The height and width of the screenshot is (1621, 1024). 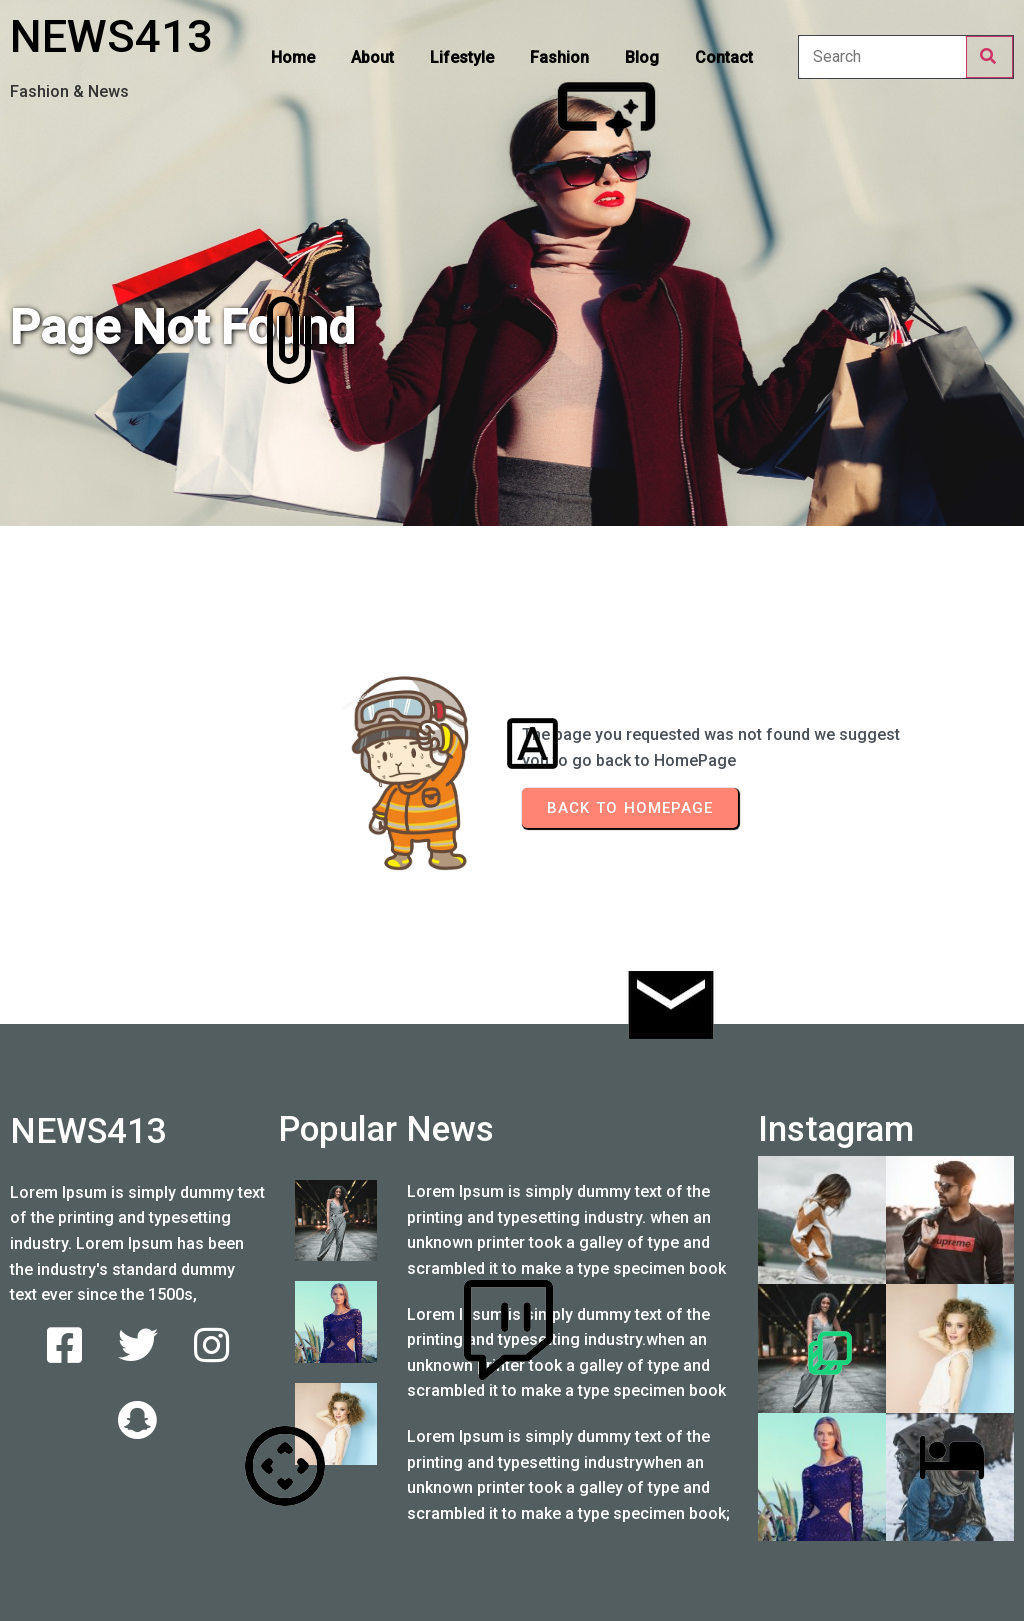 What do you see at coordinates (606, 106) in the screenshot?
I see `add a smart or AI-powered action button` at bounding box center [606, 106].